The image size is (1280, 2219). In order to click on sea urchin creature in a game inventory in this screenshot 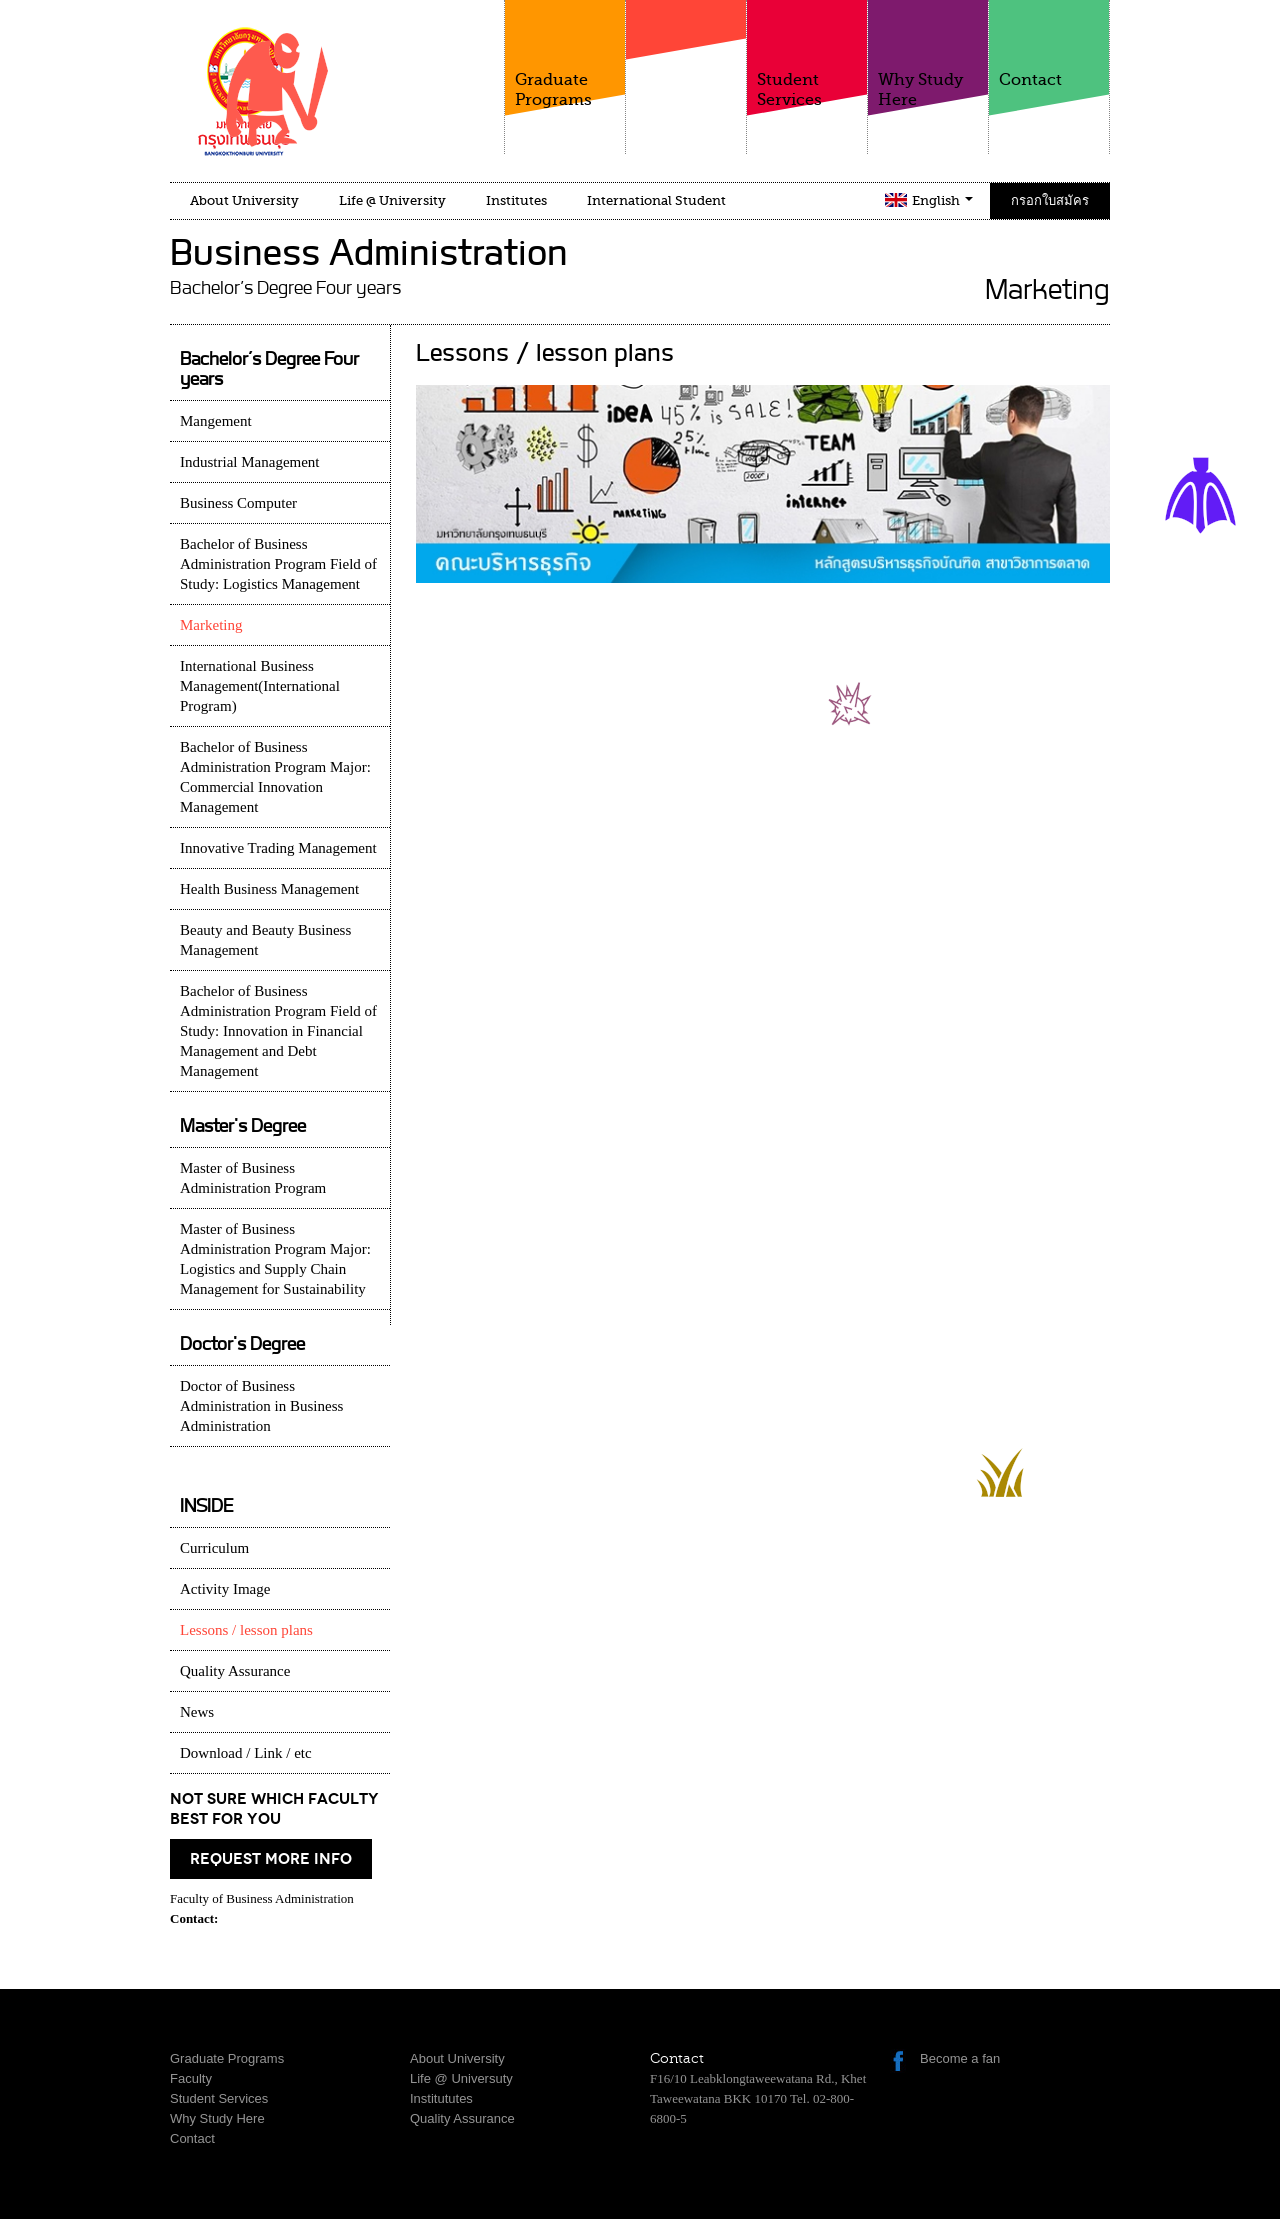, I will do `click(850, 704)`.